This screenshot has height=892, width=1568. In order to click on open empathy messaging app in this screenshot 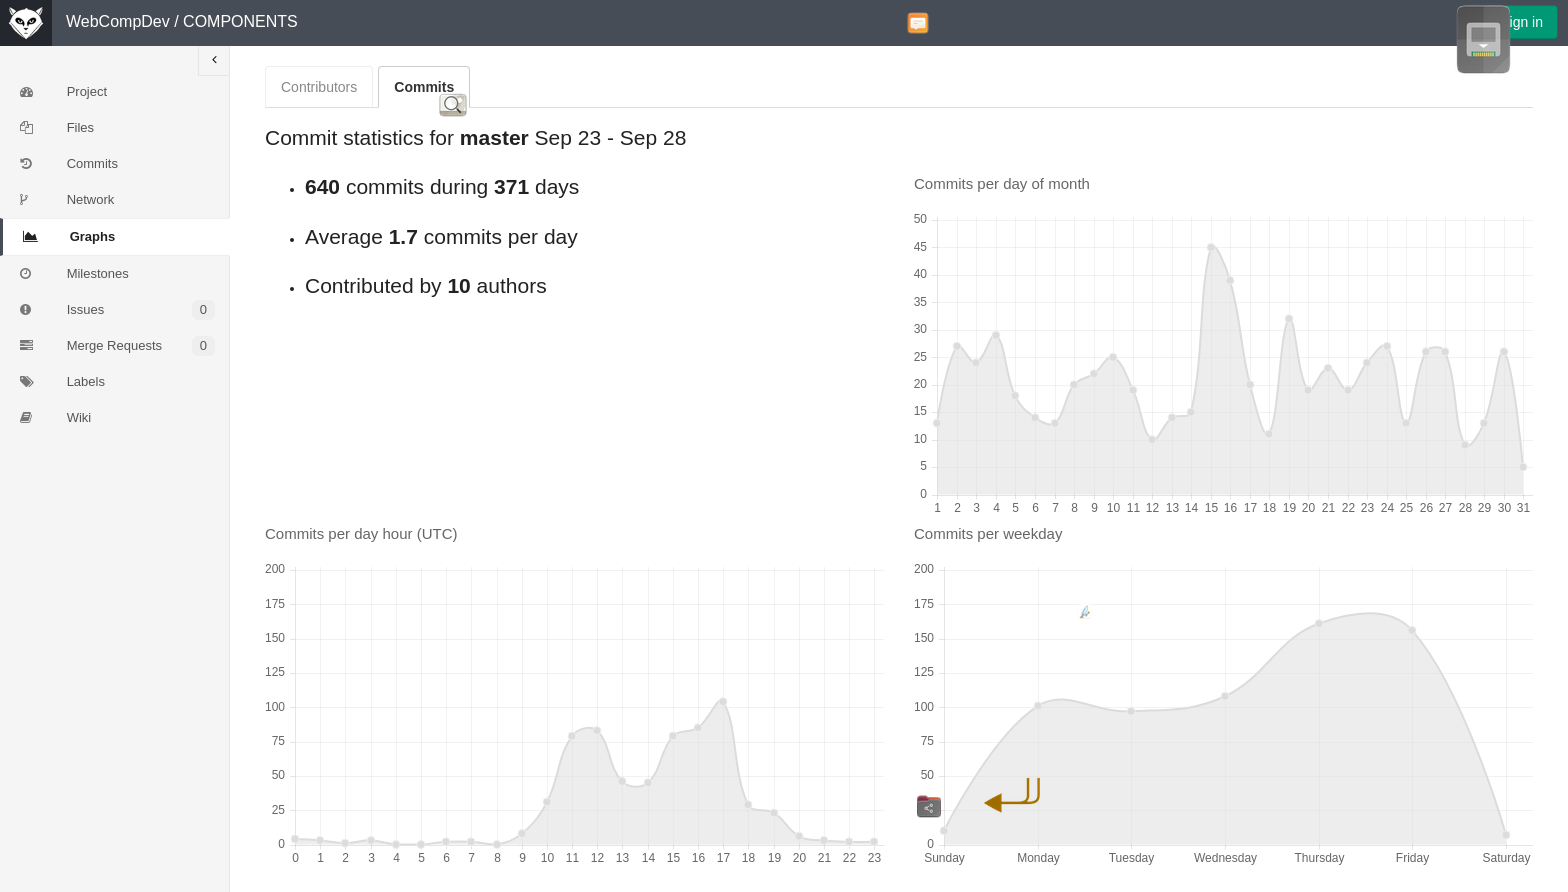, I will do `click(918, 23)`.